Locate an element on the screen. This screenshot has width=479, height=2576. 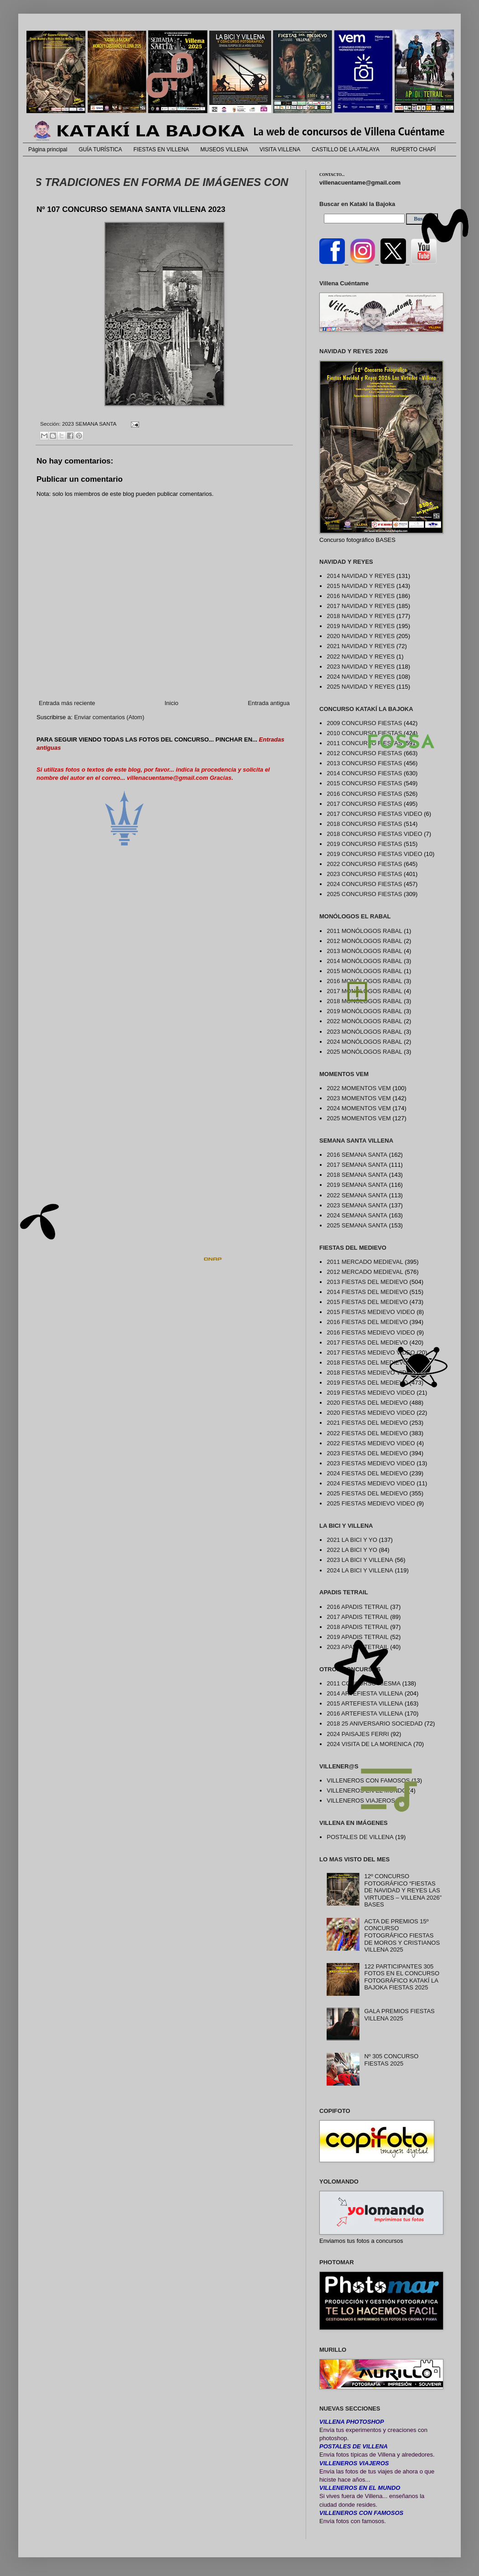
fossa software compliance and licensing platform logo is located at coordinates (401, 741).